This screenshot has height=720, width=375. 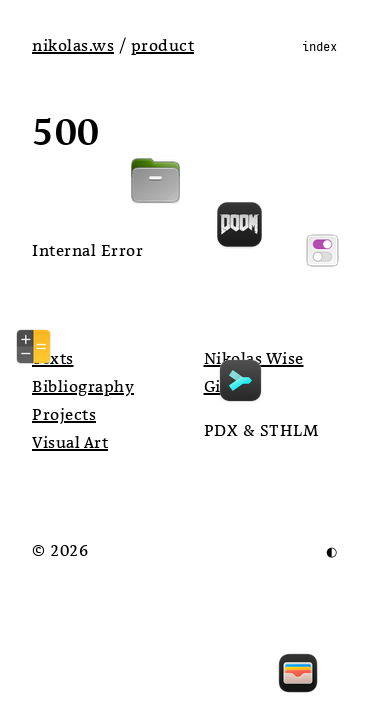 I want to click on open the calculator app, so click(x=33, y=346).